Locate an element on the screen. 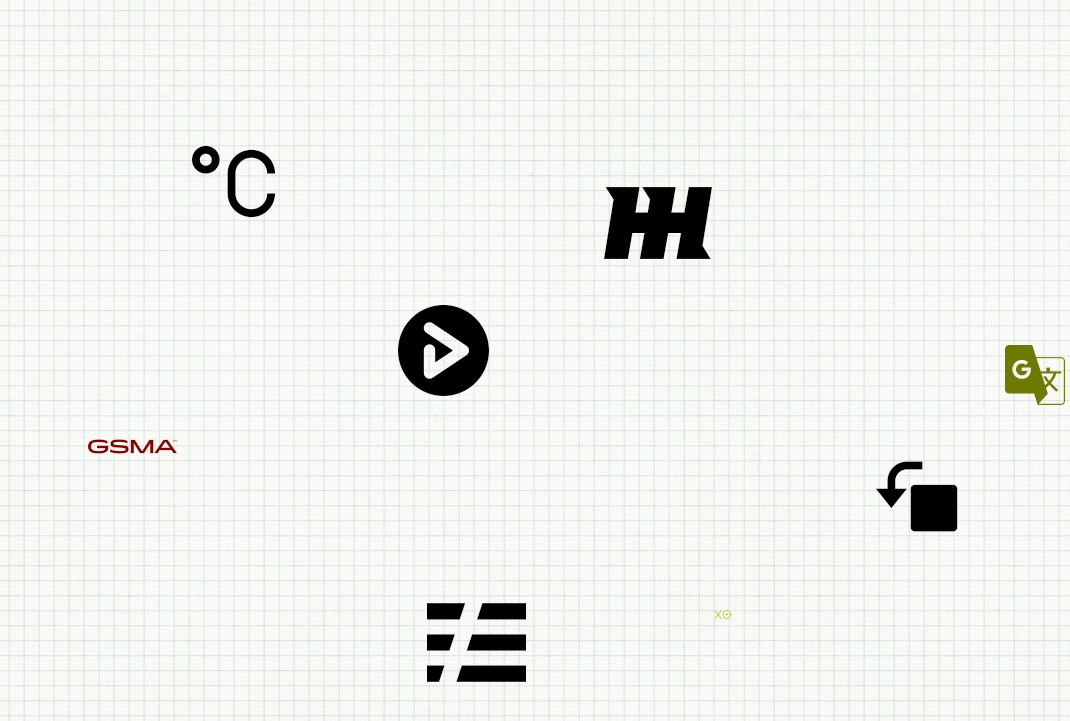 This screenshot has height=721, width=1070. open the Car Throttle app is located at coordinates (658, 223).